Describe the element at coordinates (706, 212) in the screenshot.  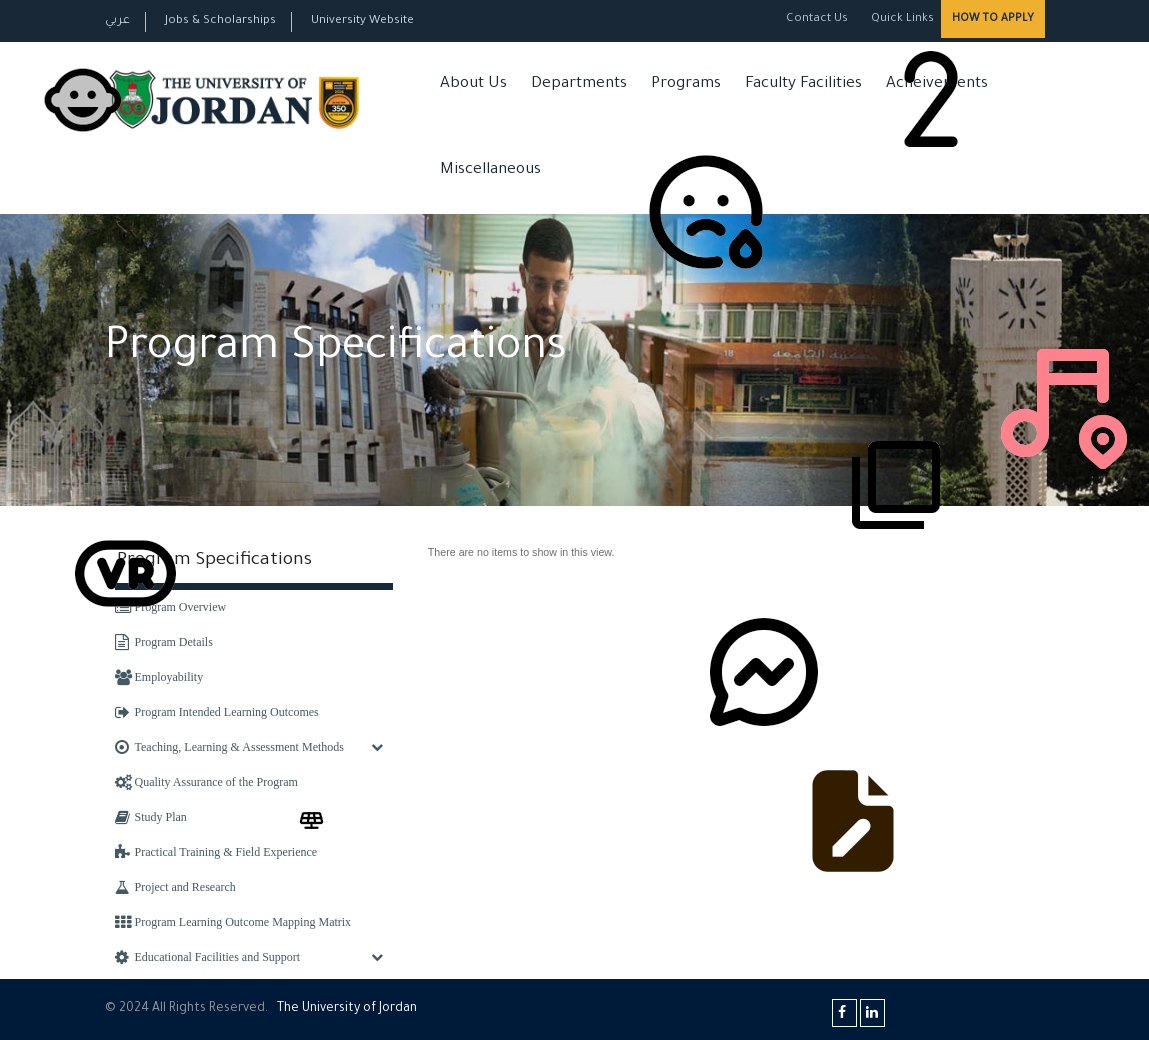
I see `indicate sadness or disappointment` at that location.